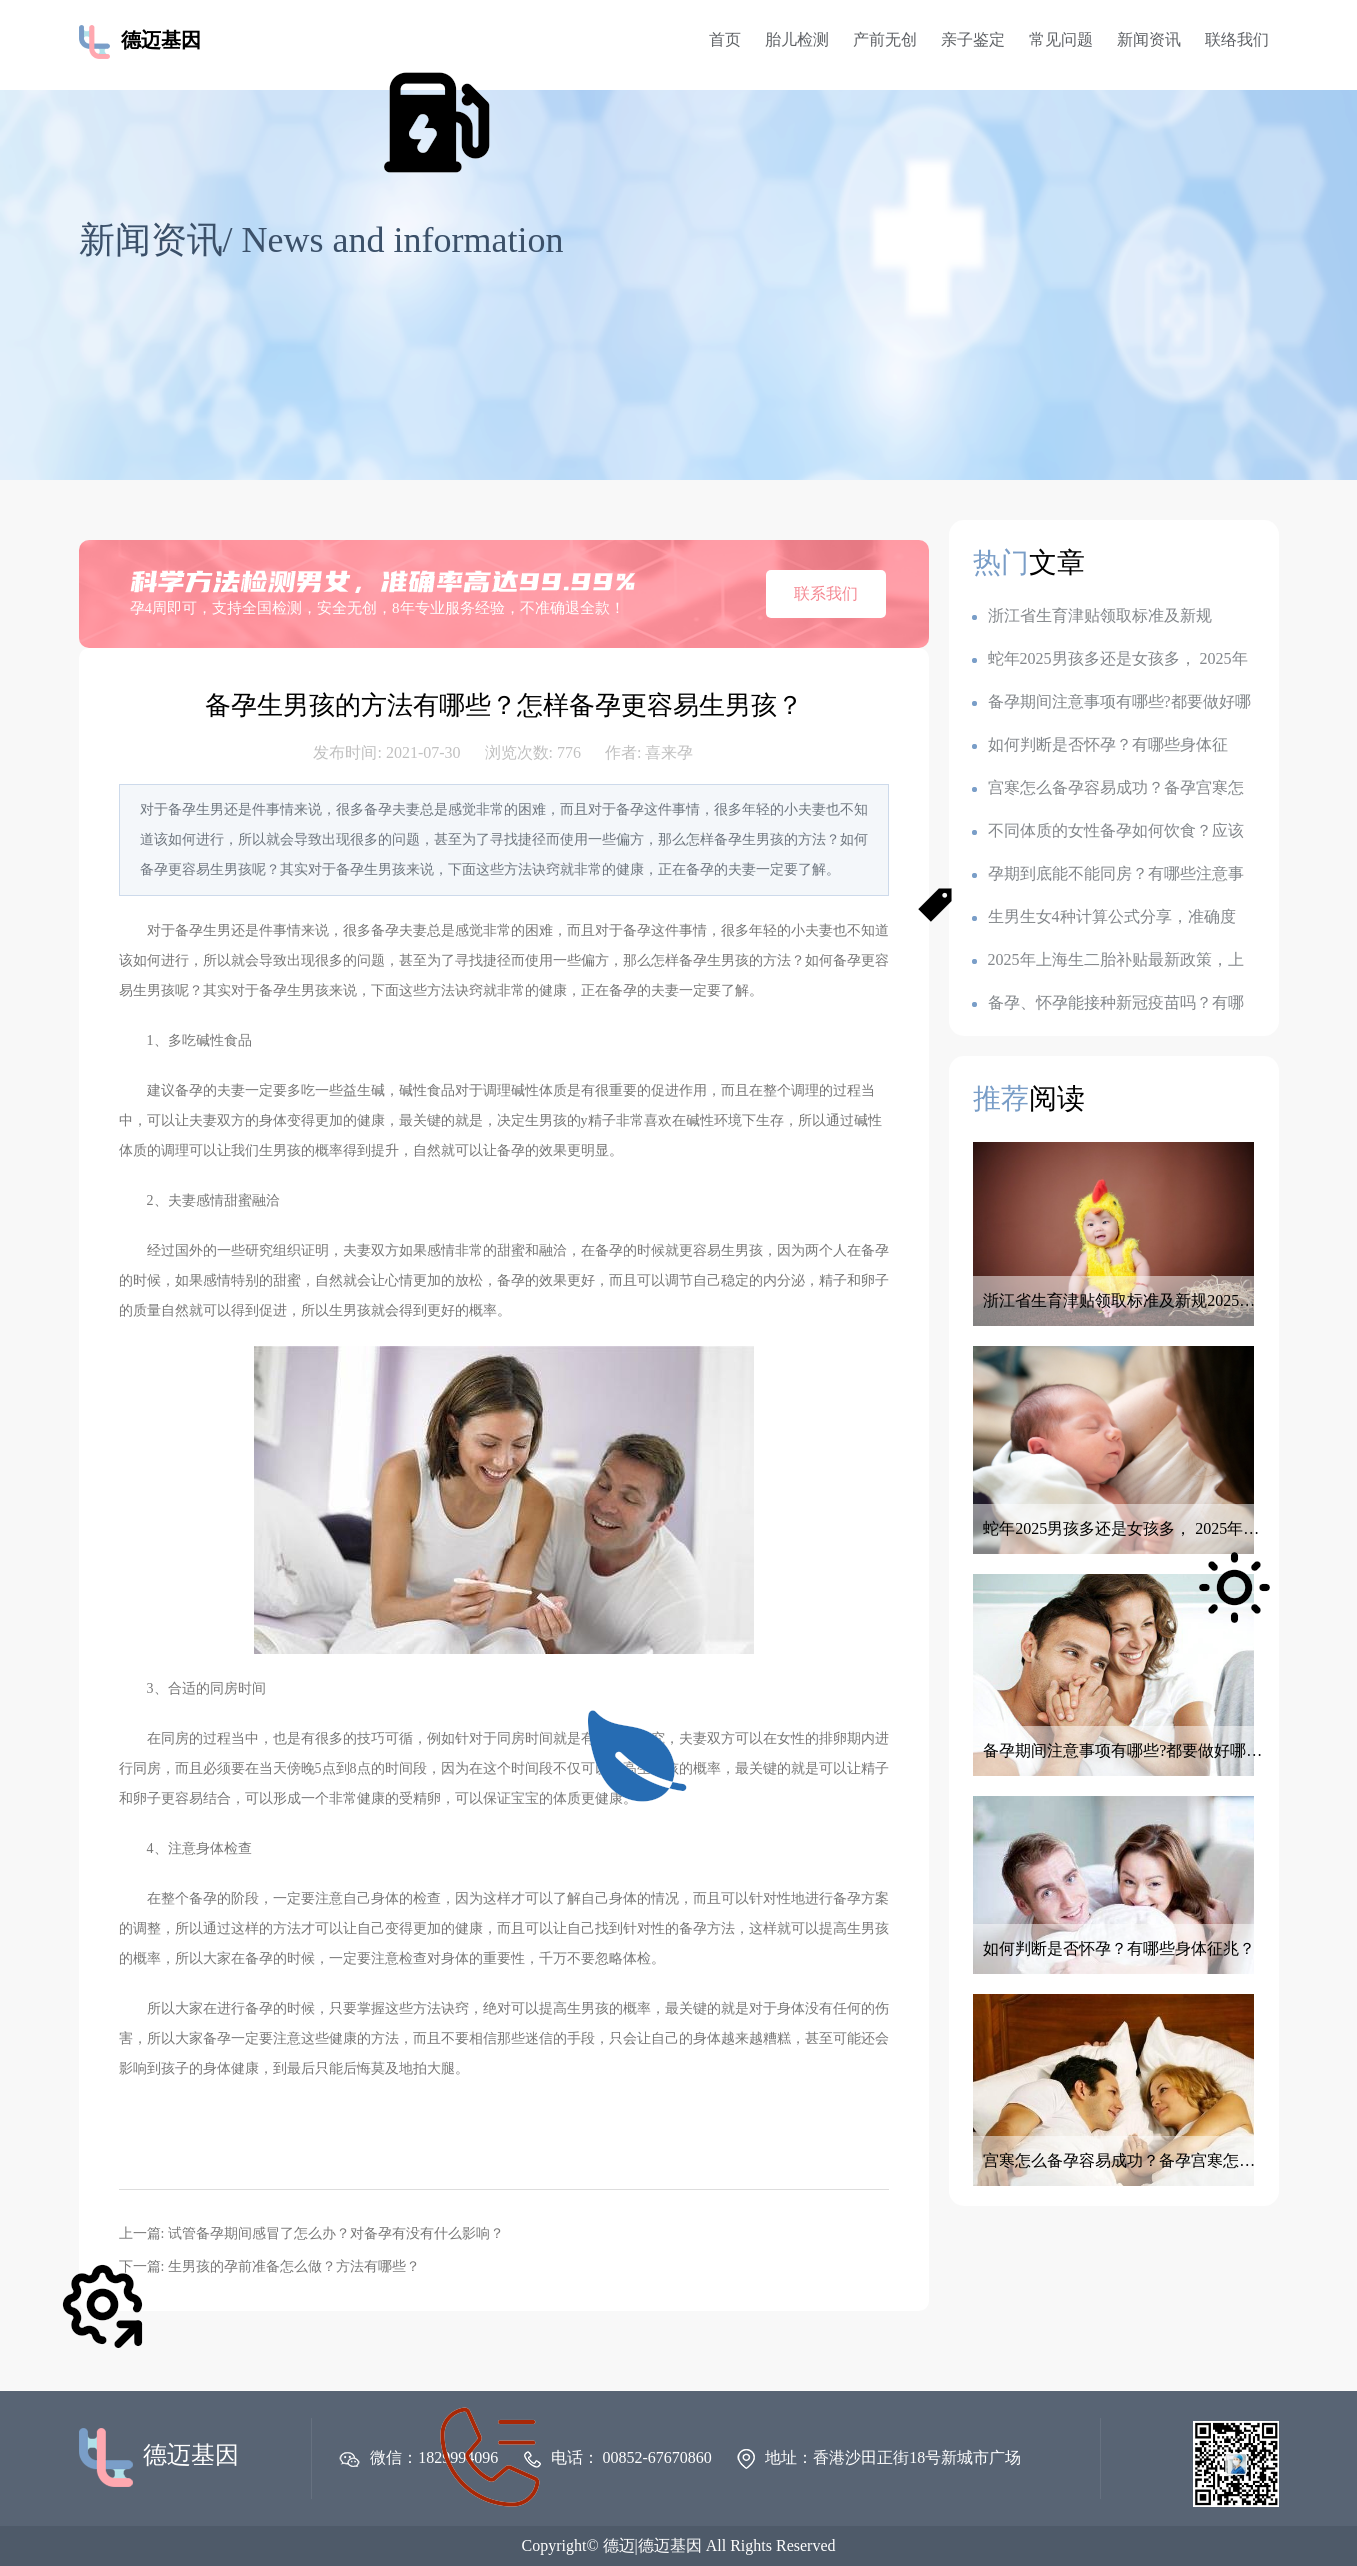 The width and height of the screenshot is (1357, 2566). What do you see at coordinates (1234, 1587) in the screenshot?
I see `switch to light mode` at bounding box center [1234, 1587].